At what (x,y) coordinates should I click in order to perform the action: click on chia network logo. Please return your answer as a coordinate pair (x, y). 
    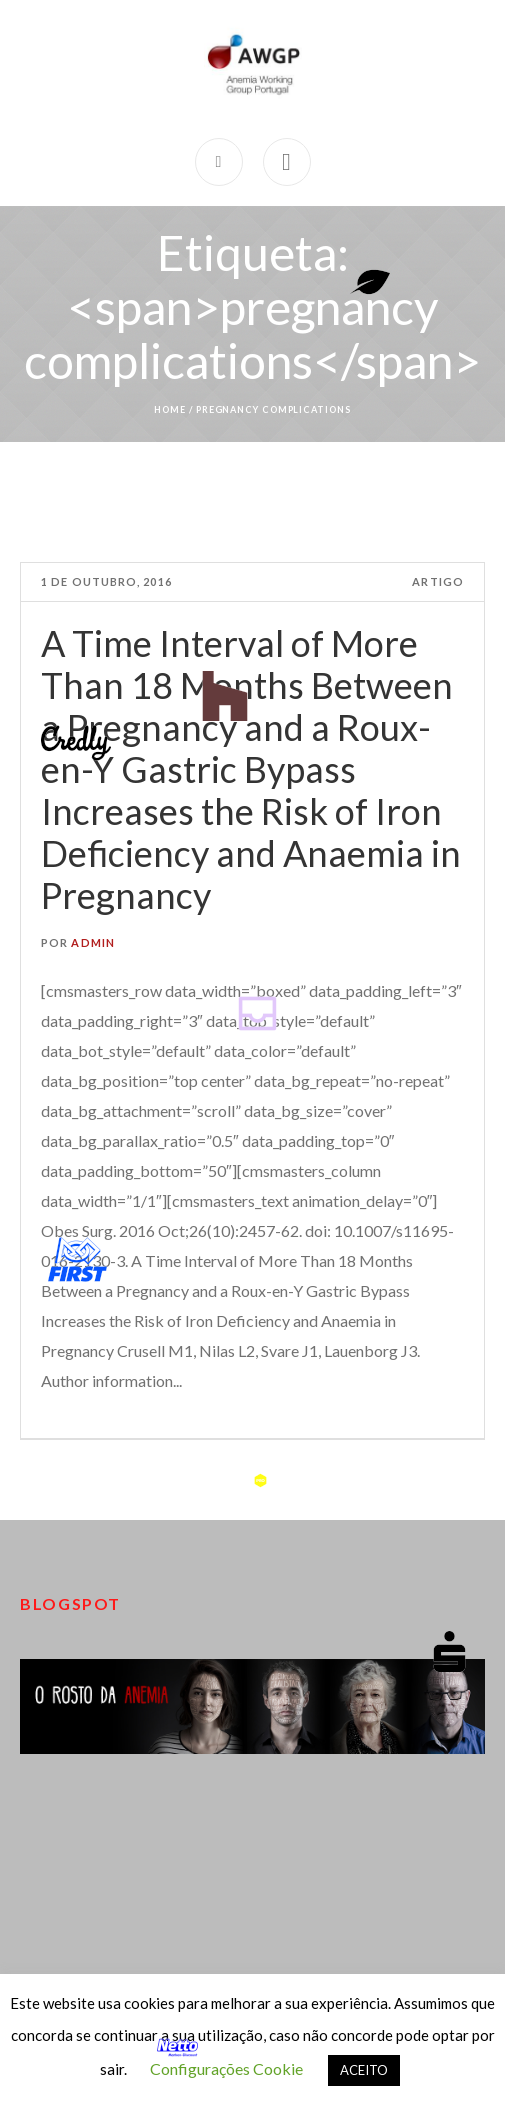
    Looking at the image, I should click on (370, 282).